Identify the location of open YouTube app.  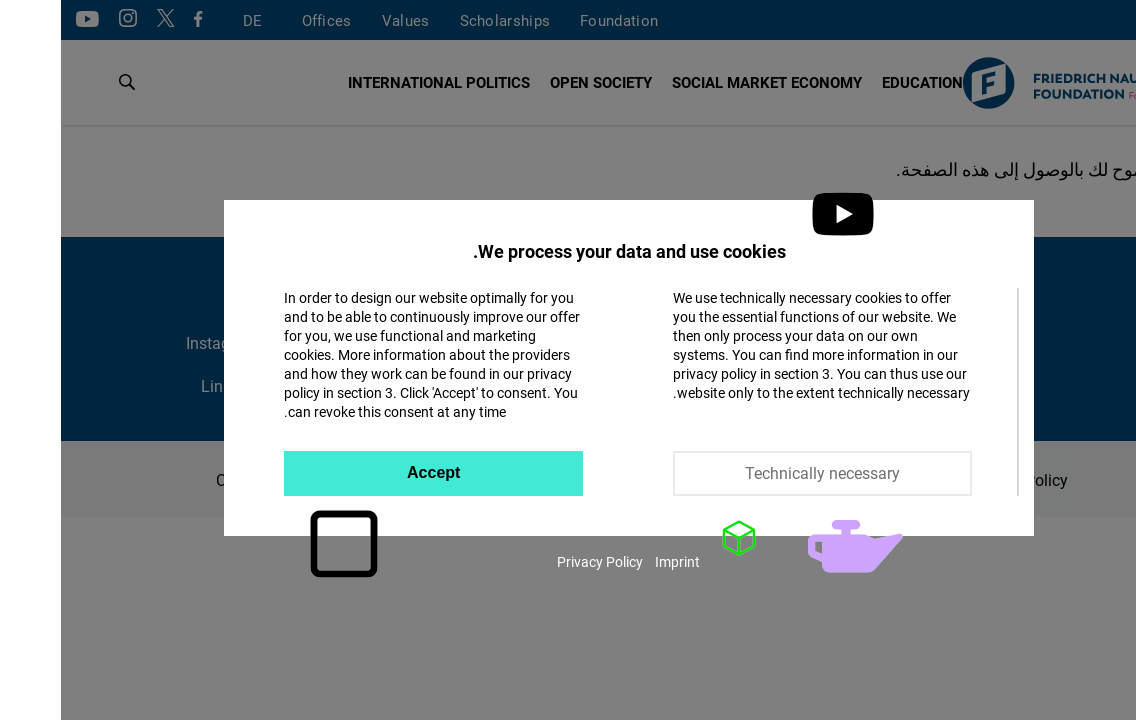
(843, 214).